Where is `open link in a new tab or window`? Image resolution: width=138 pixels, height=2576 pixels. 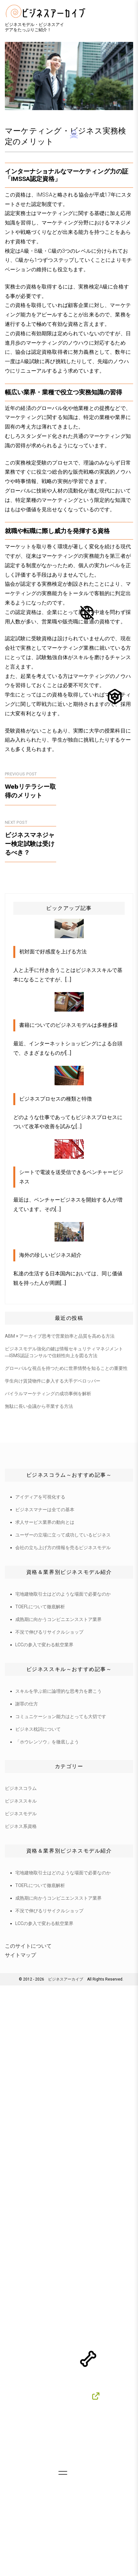
open link in a new tab or window is located at coordinates (96, 2396).